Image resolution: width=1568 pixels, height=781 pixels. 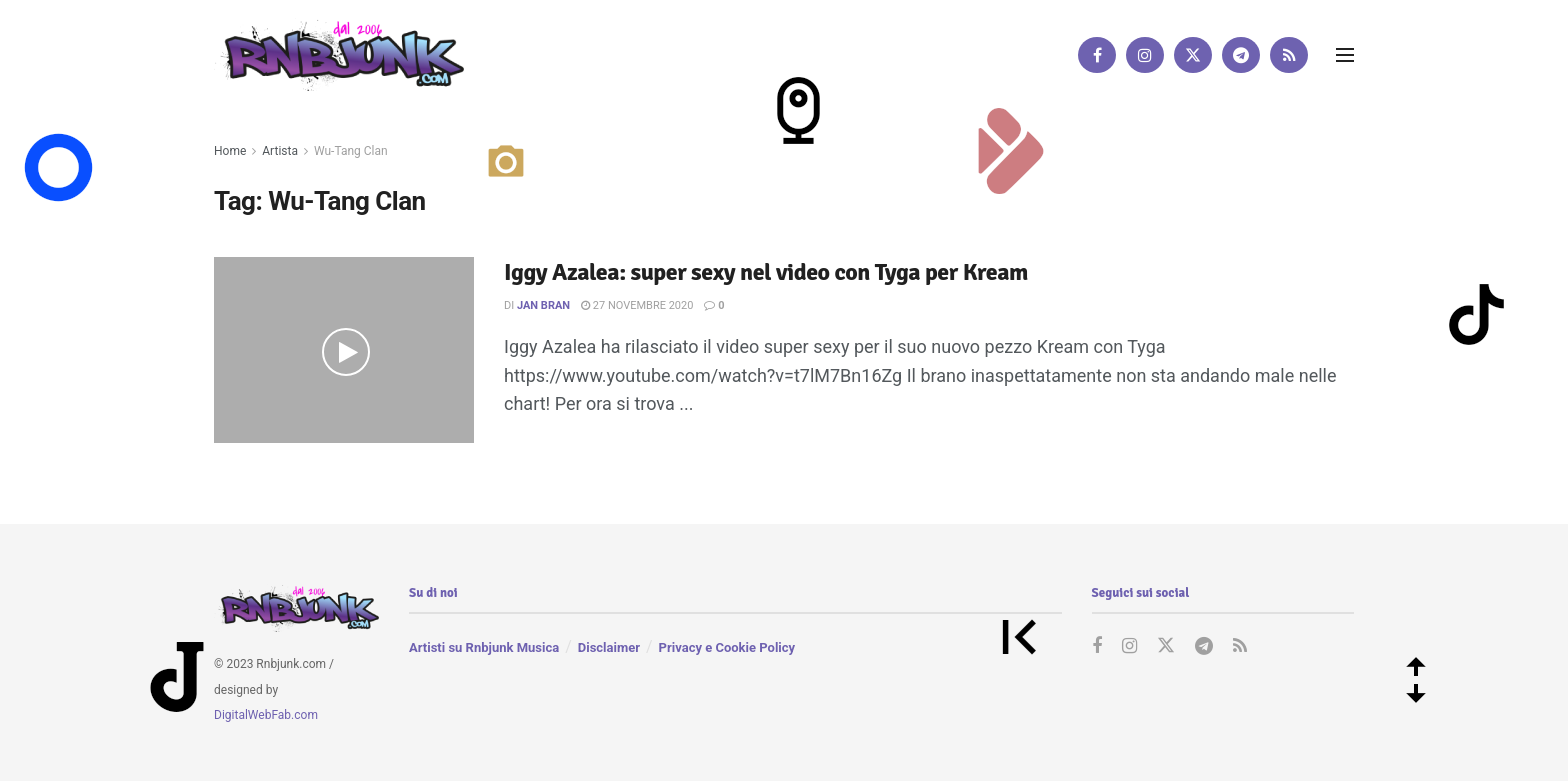 What do you see at coordinates (1476, 314) in the screenshot?
I see `open the TikTok app` at bounding box center [1476, 314].